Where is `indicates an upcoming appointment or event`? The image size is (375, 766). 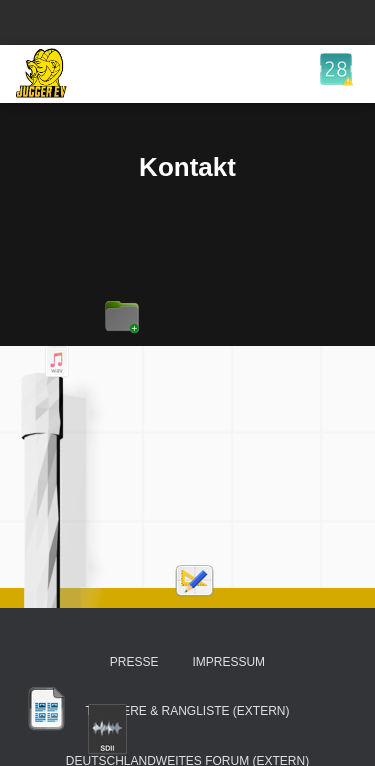 indicates an upcoming appointment or event is located at coordinates (336, 69).